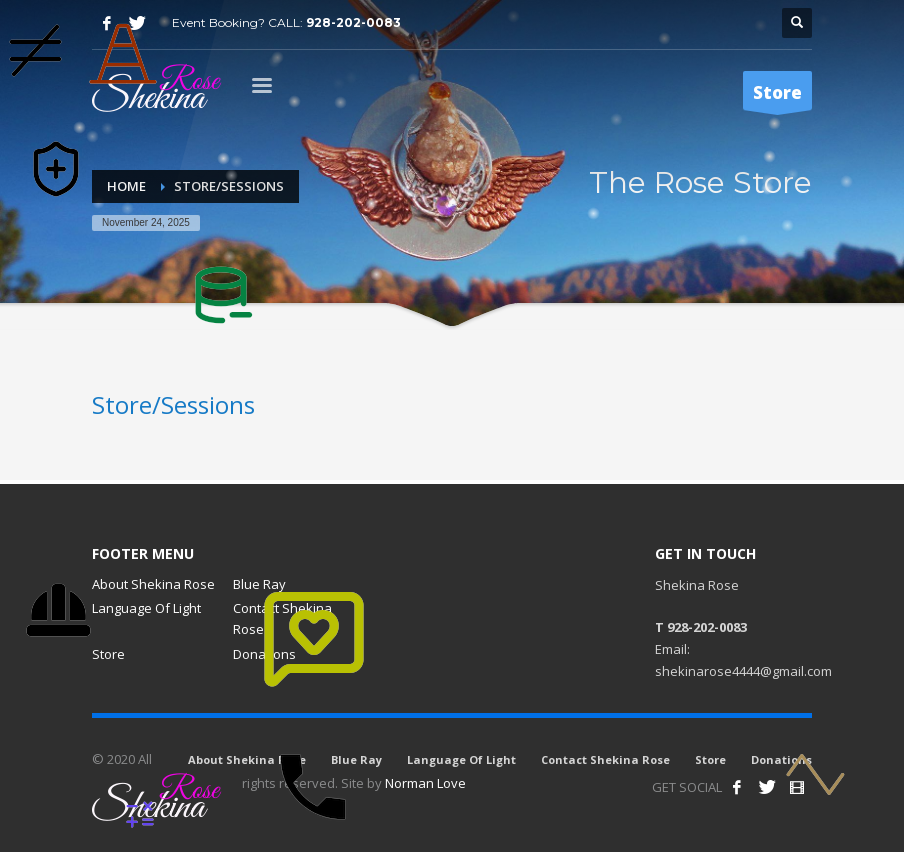 The image size is (904, 852). Describe the element at coordinates (123, 55) in the screenshot. I see `indicates a work in progress or under construction area` at that location.